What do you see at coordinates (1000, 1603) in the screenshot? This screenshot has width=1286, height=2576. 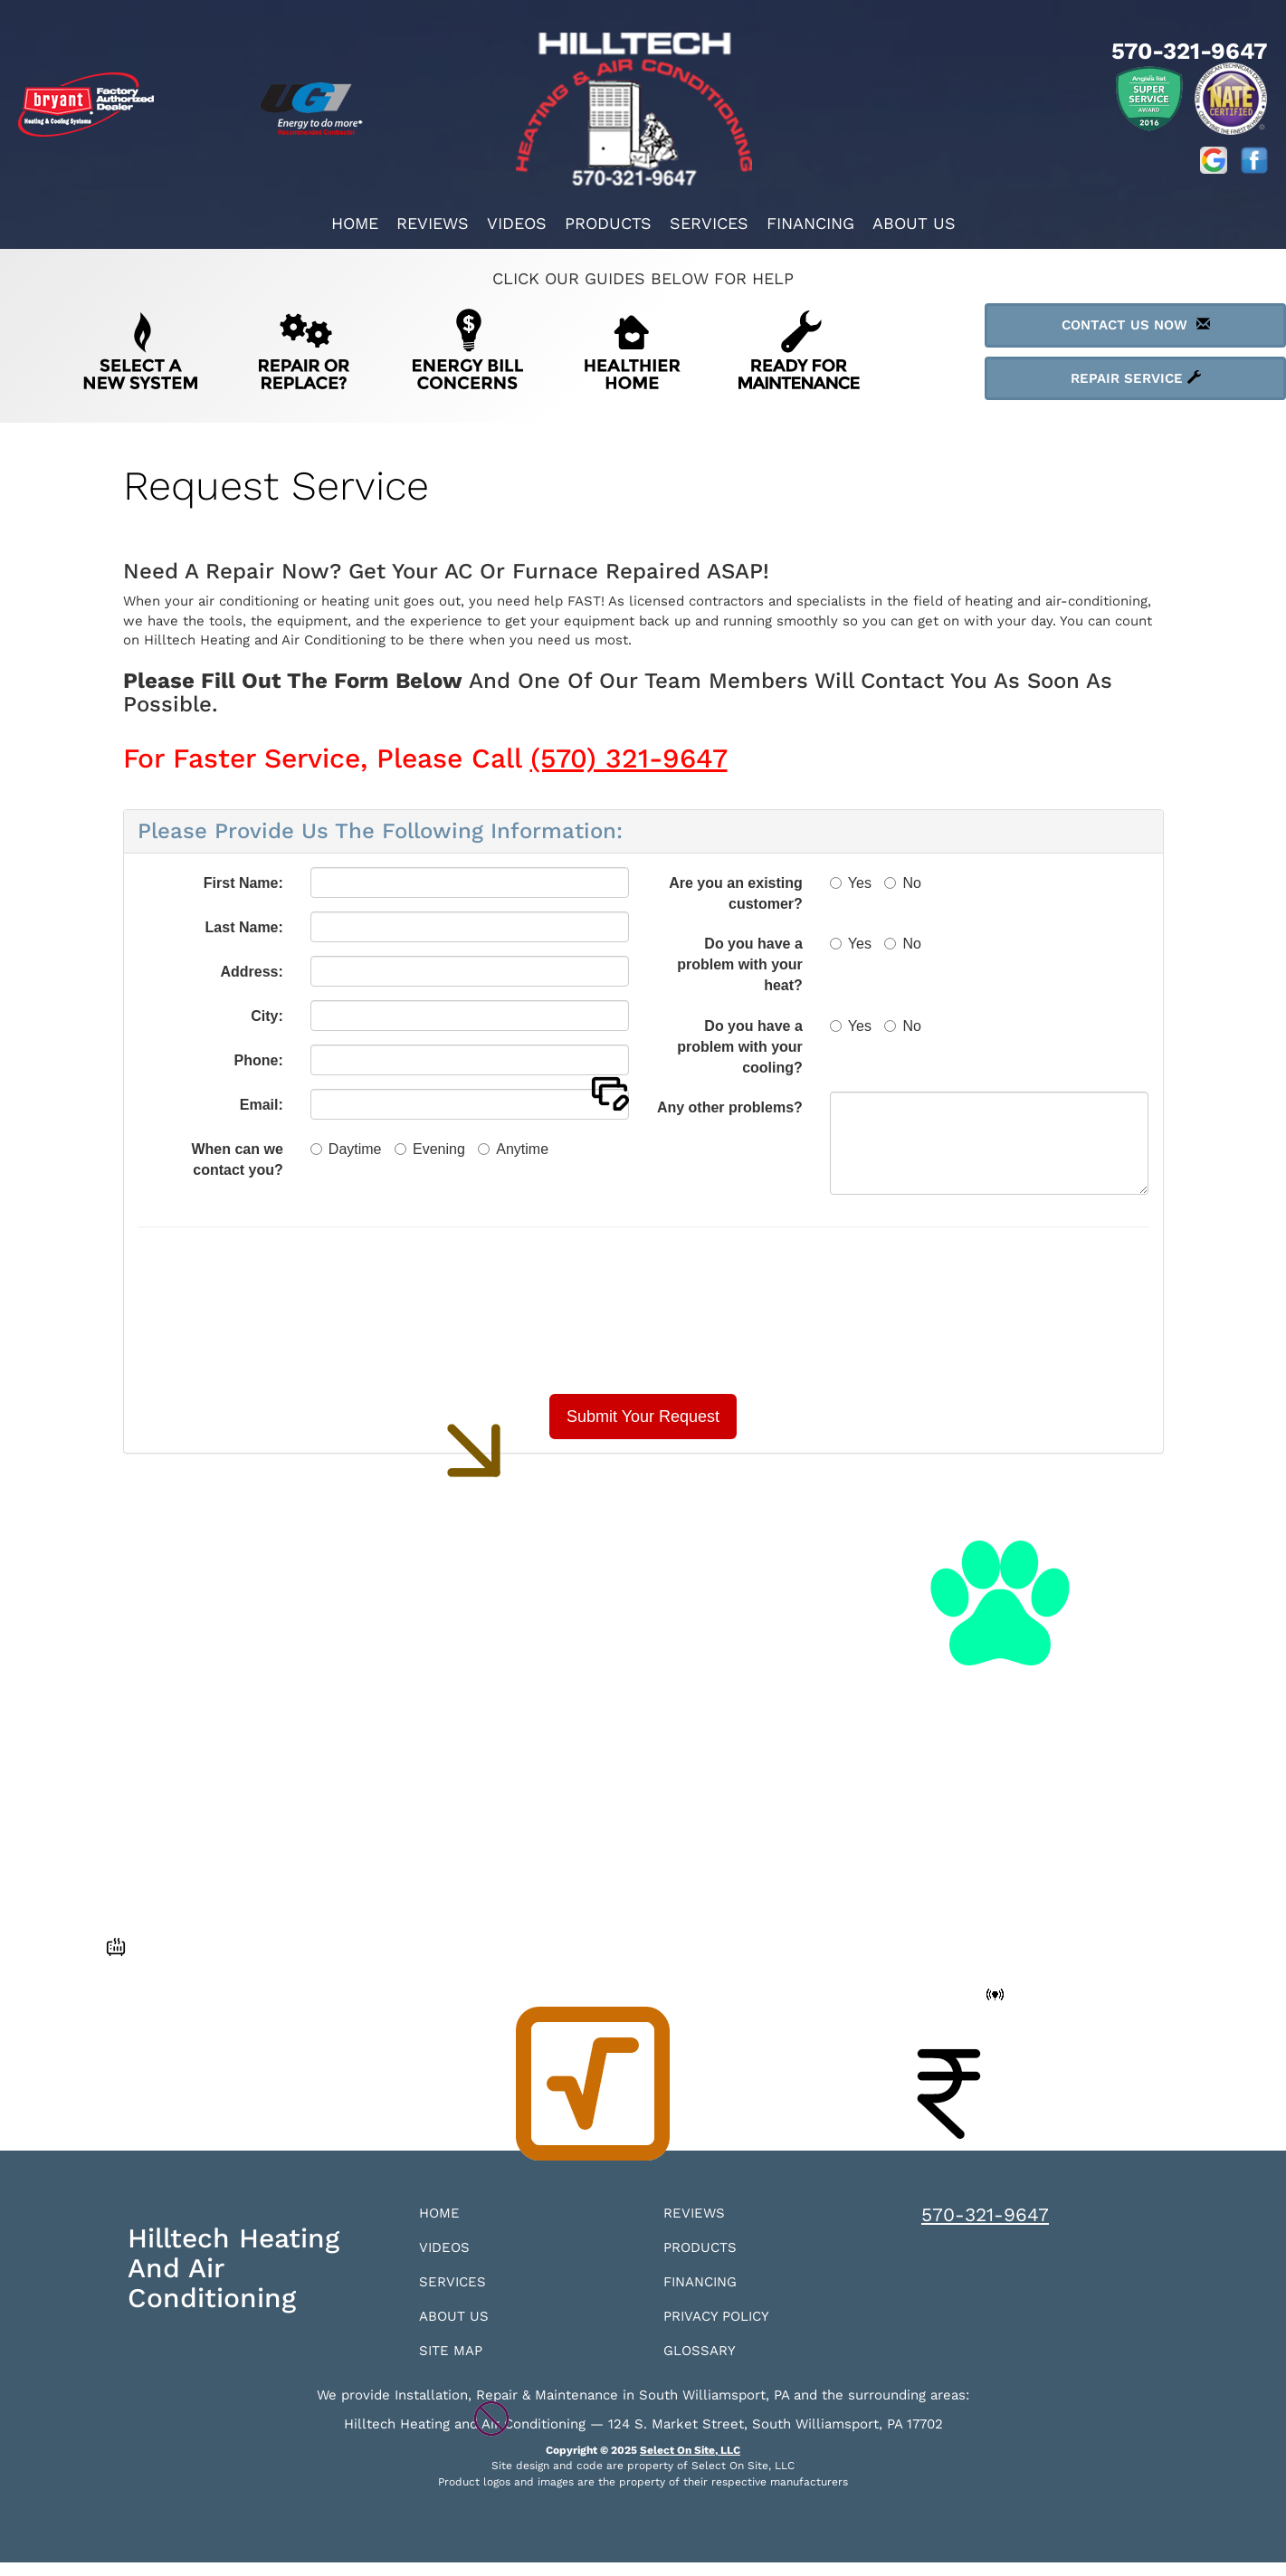 I see `access pet-related features or settings` at bounding box center [1000, 1603].